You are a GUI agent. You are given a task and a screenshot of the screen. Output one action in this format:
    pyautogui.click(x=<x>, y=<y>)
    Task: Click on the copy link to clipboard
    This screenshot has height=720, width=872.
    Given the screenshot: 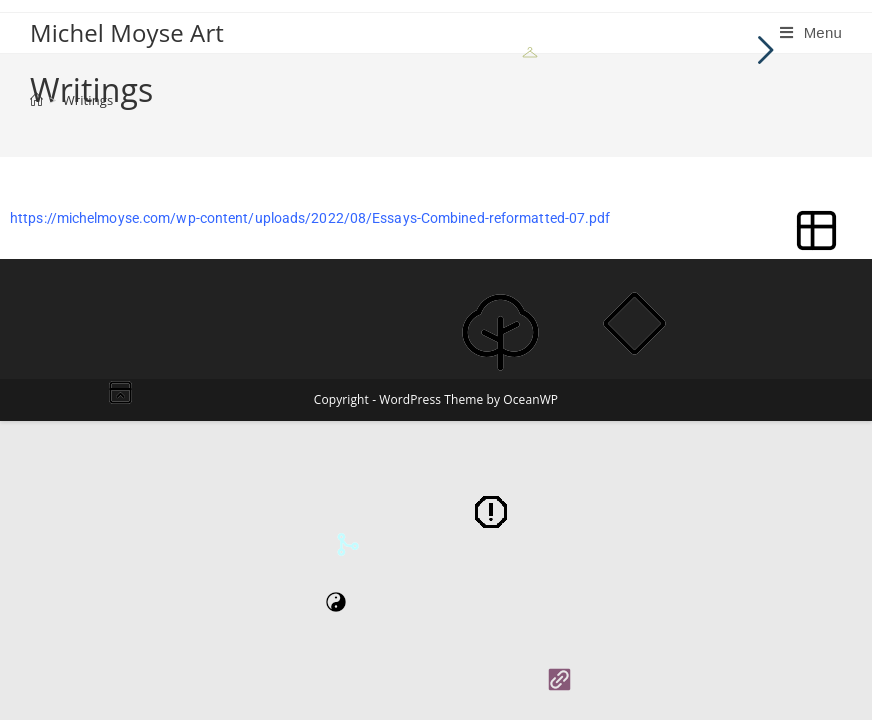 What is the action you would take?
    pyautogui.click(x=559, y=679)
    